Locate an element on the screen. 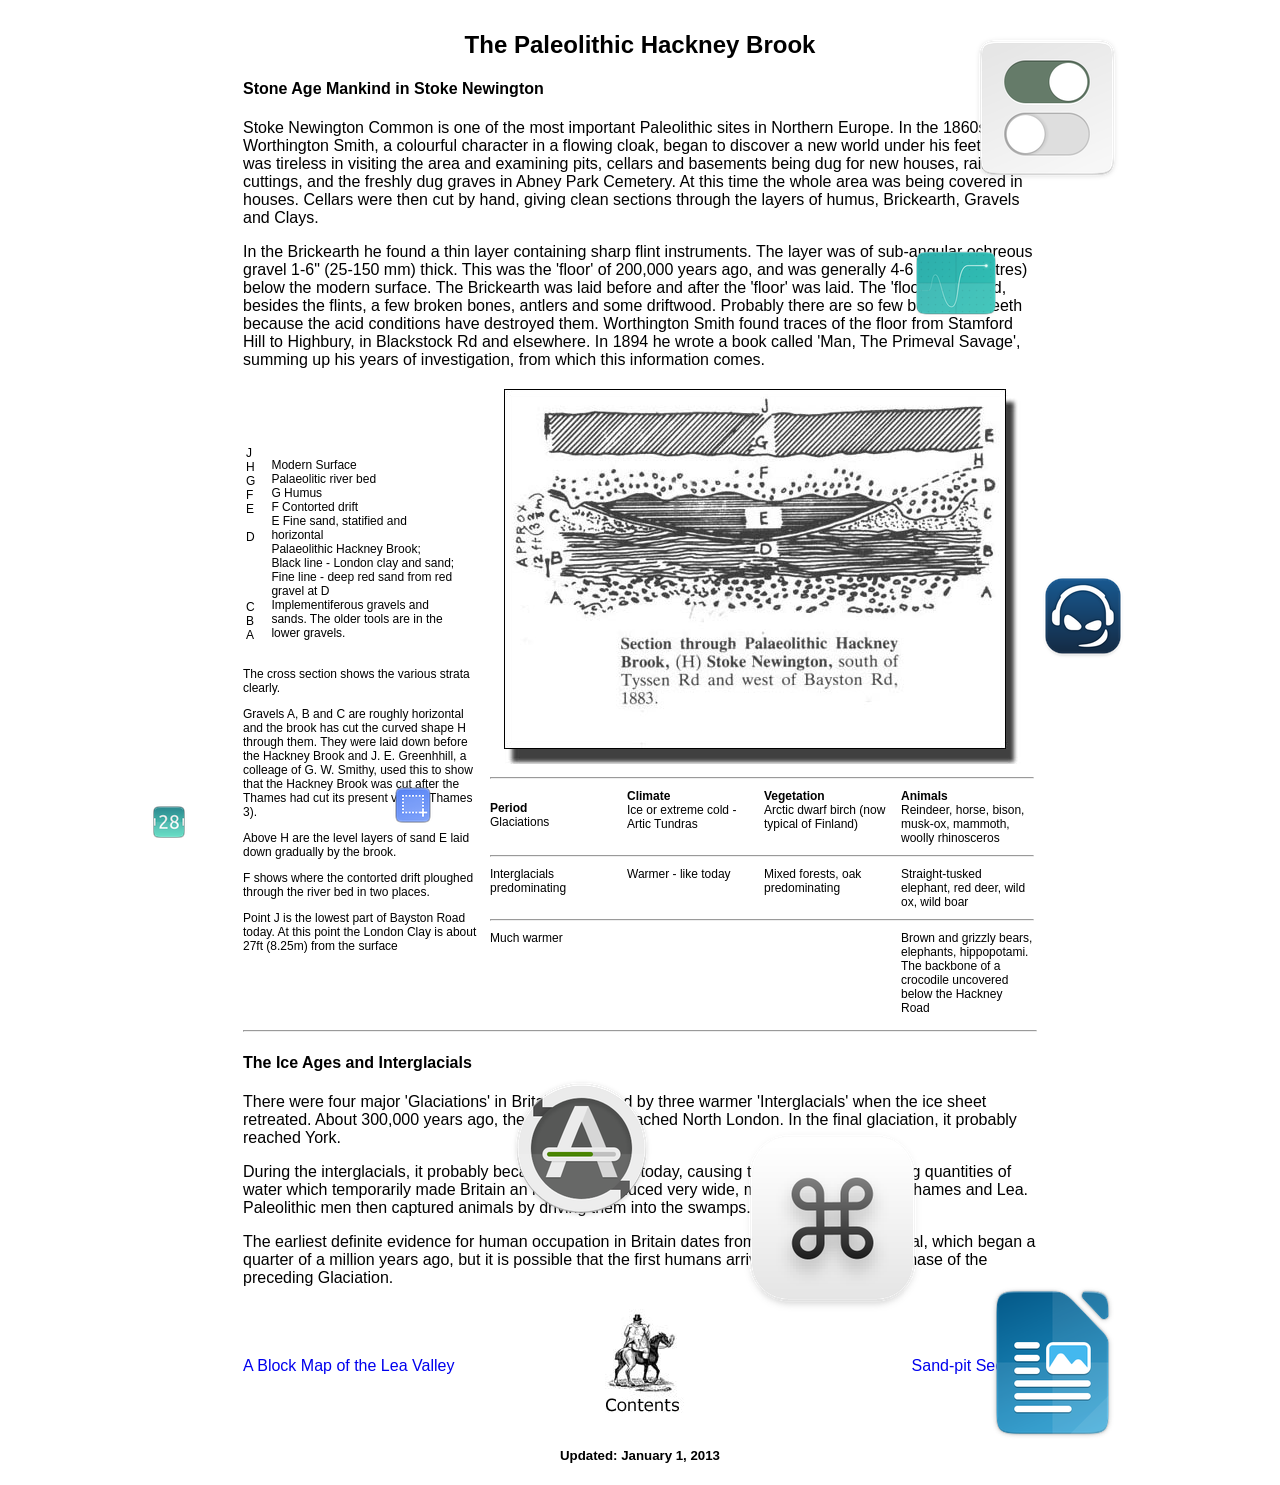 The width and height of the screenshot is (1280, 1485). open libreoffice writer application is located at coordinates (1052, 1362).